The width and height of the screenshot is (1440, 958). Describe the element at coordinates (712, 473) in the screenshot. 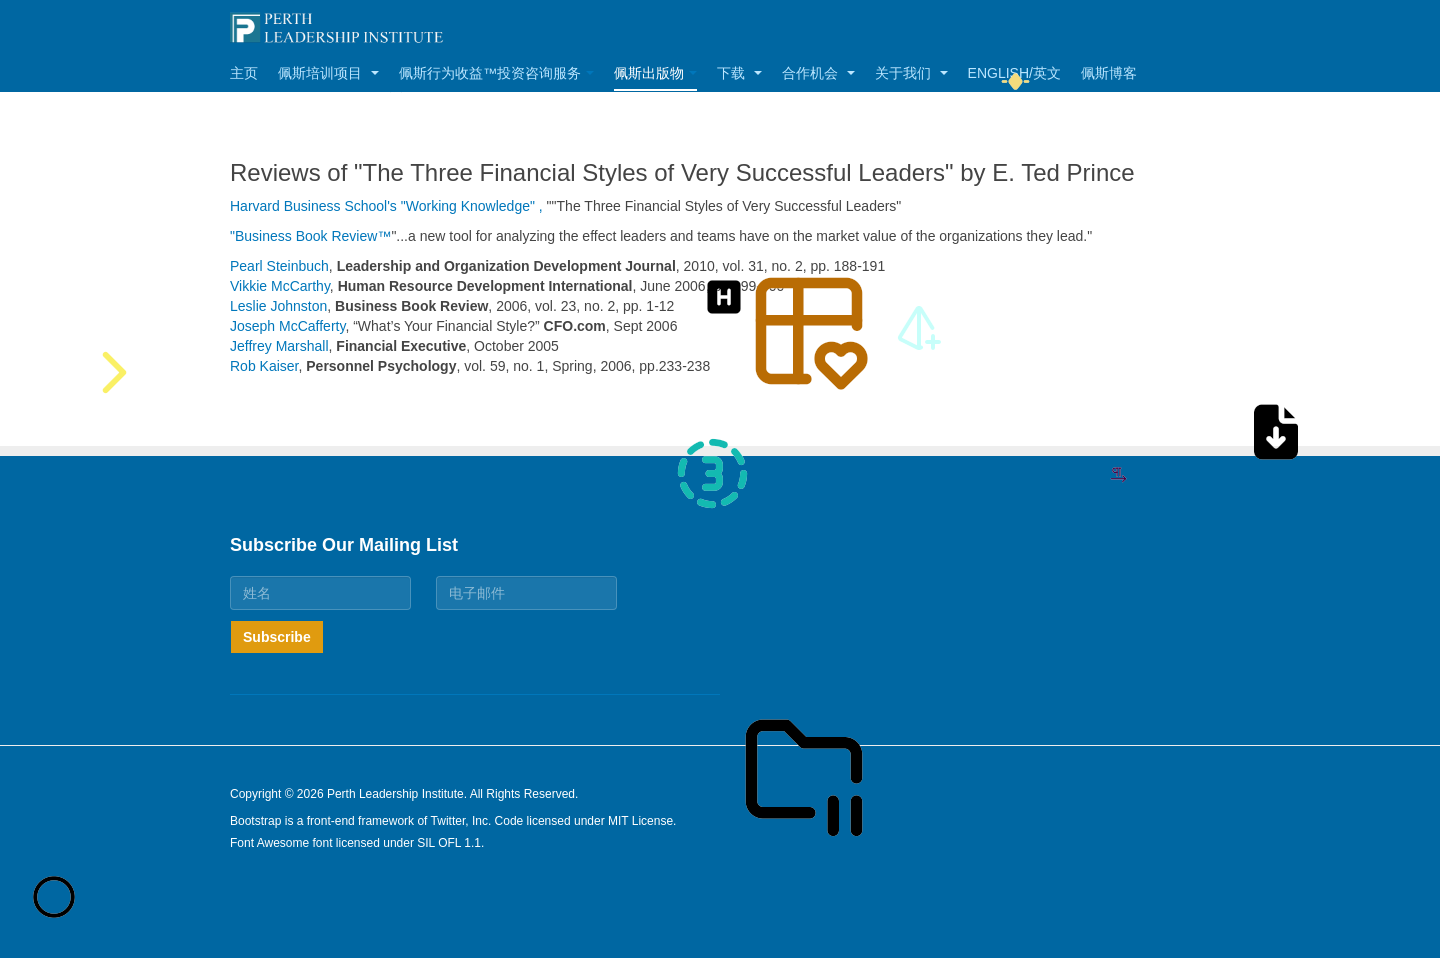

I see `step 3 of a multi-step process` at that location.